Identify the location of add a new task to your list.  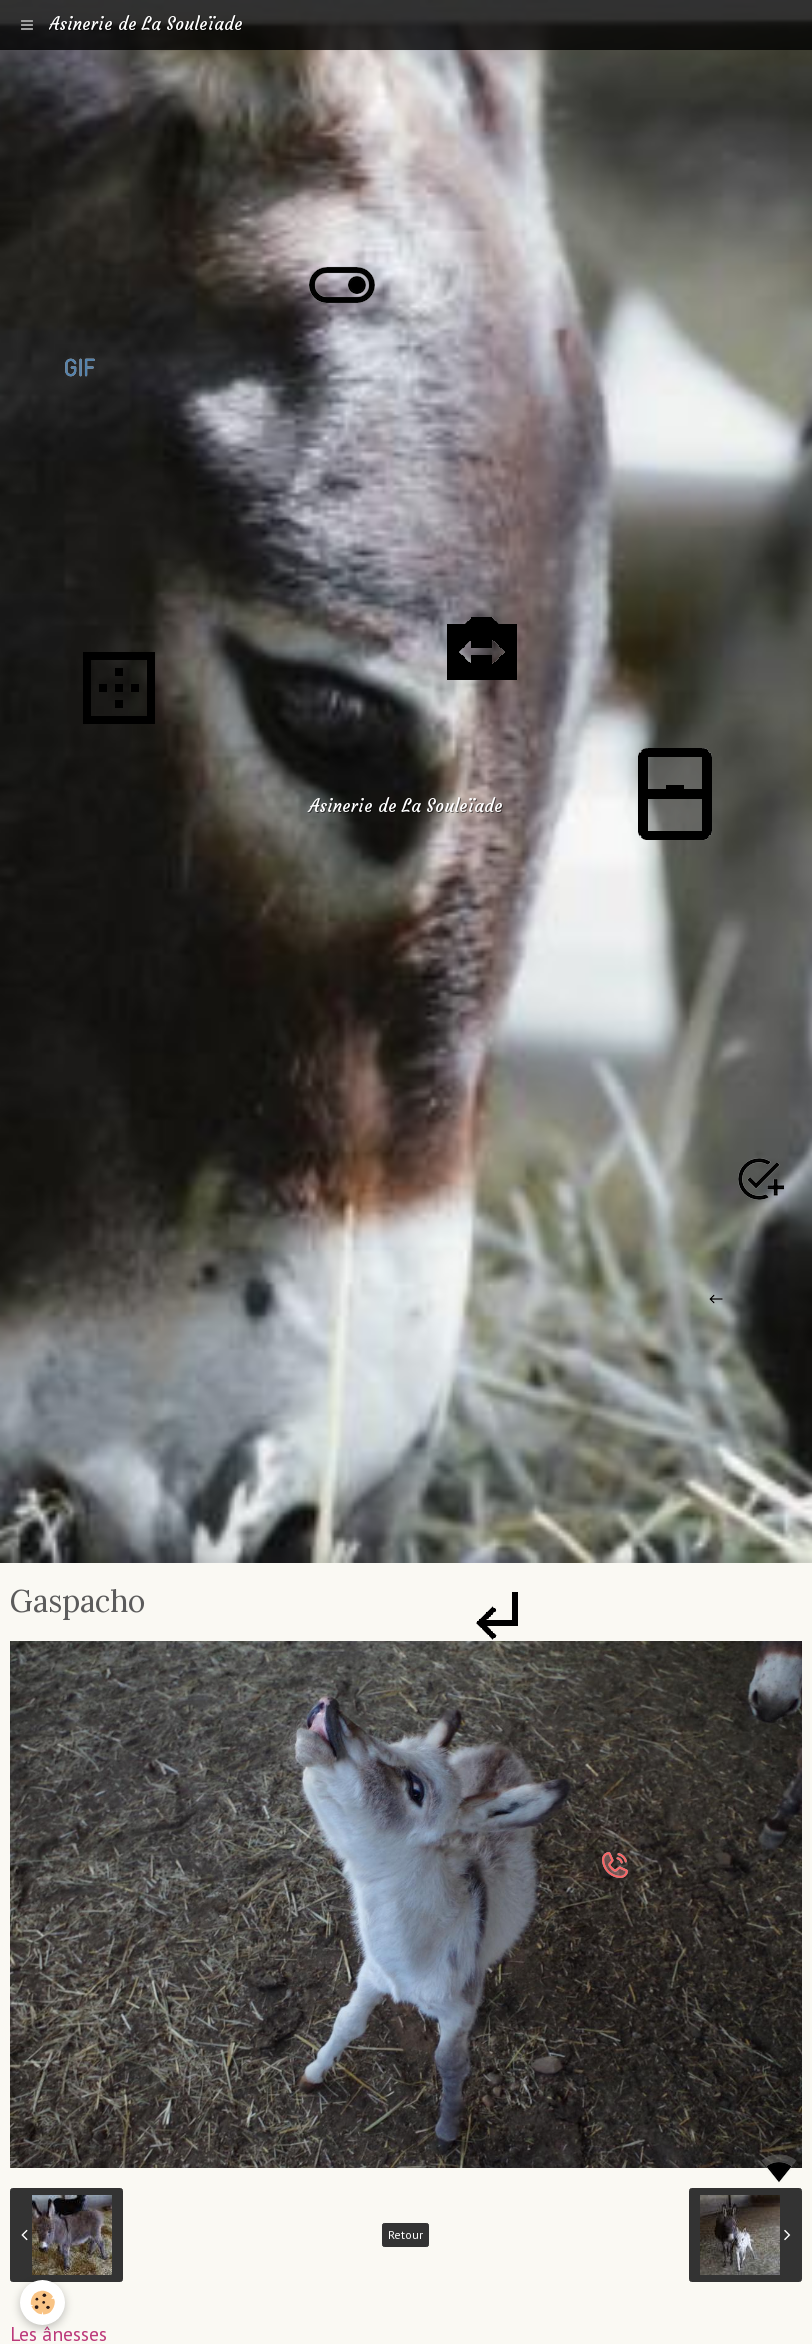
(759, 1179).